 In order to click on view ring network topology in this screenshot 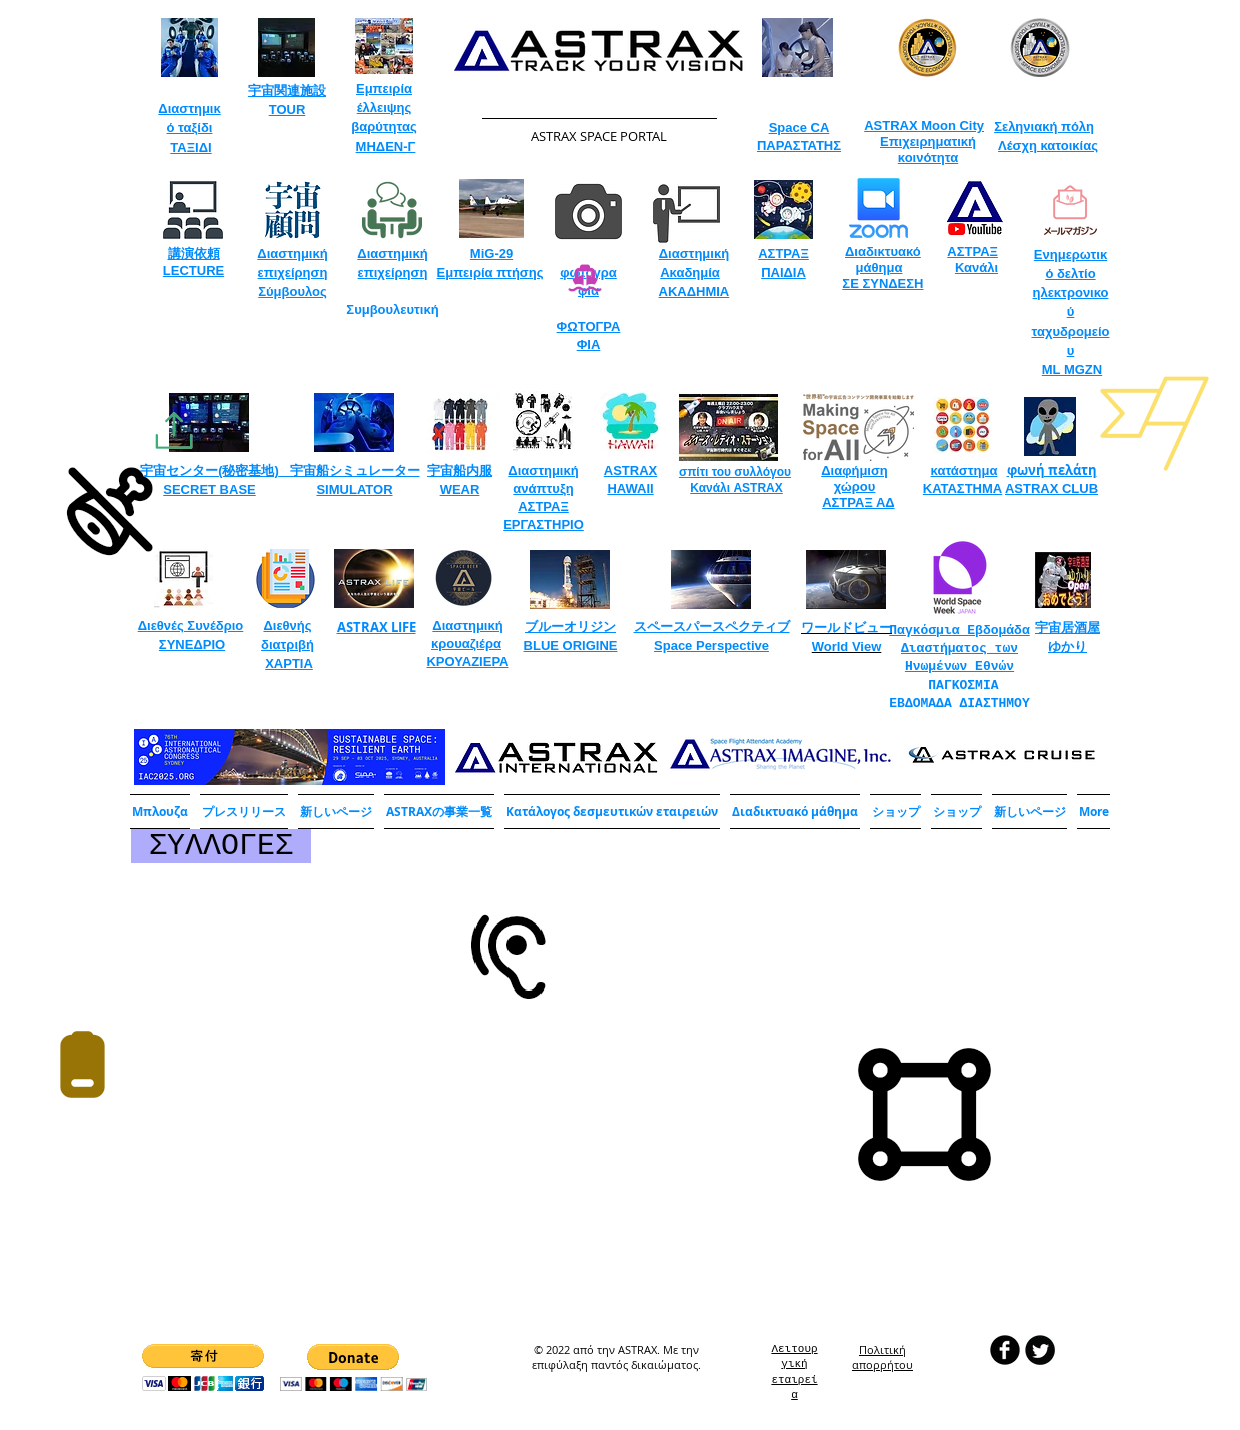, I will do `click(924, 1114)`.